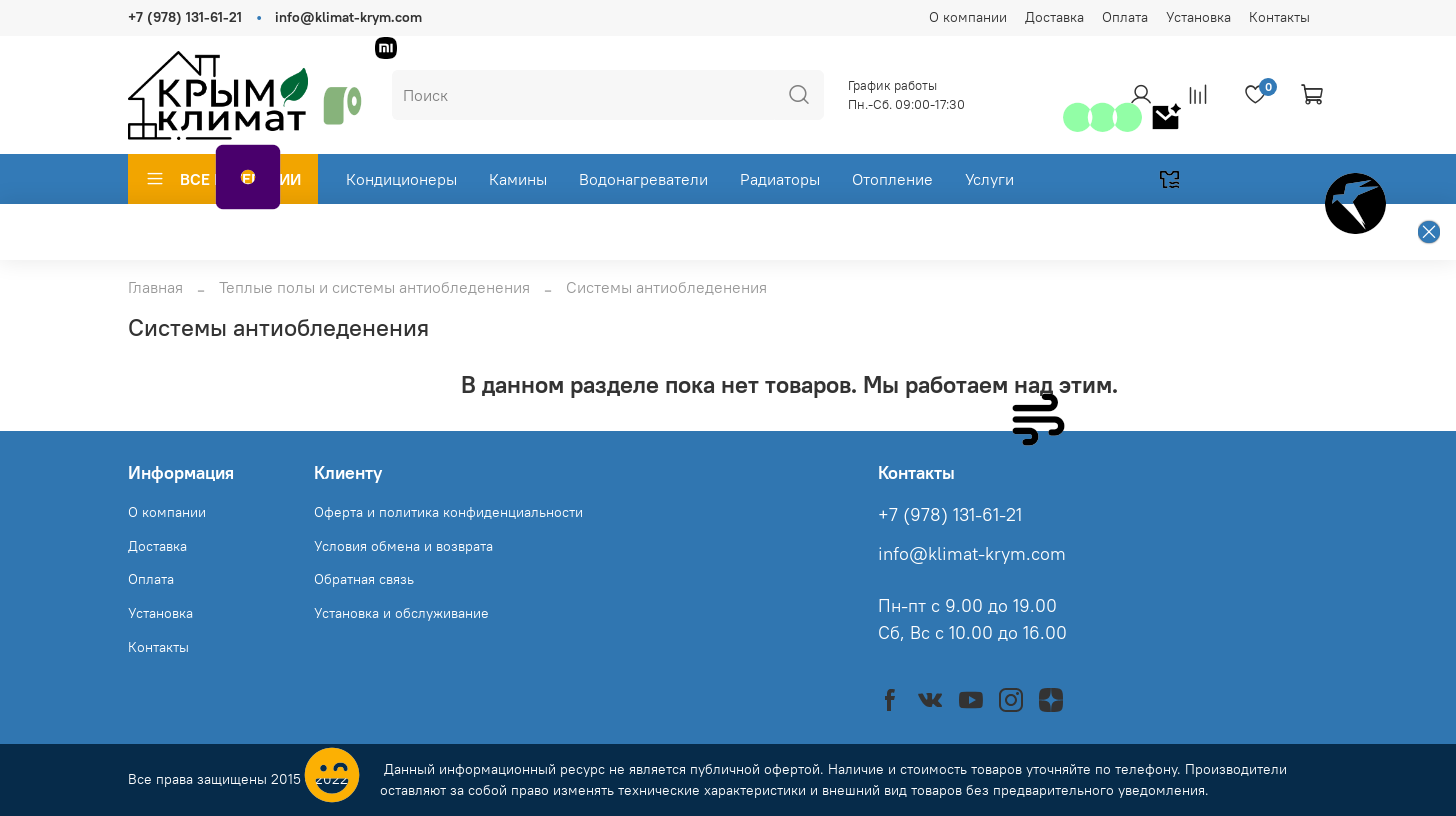 This screenshot has width=1456, height=816. I want to click on parrot security os logo, so click(1355, 203).